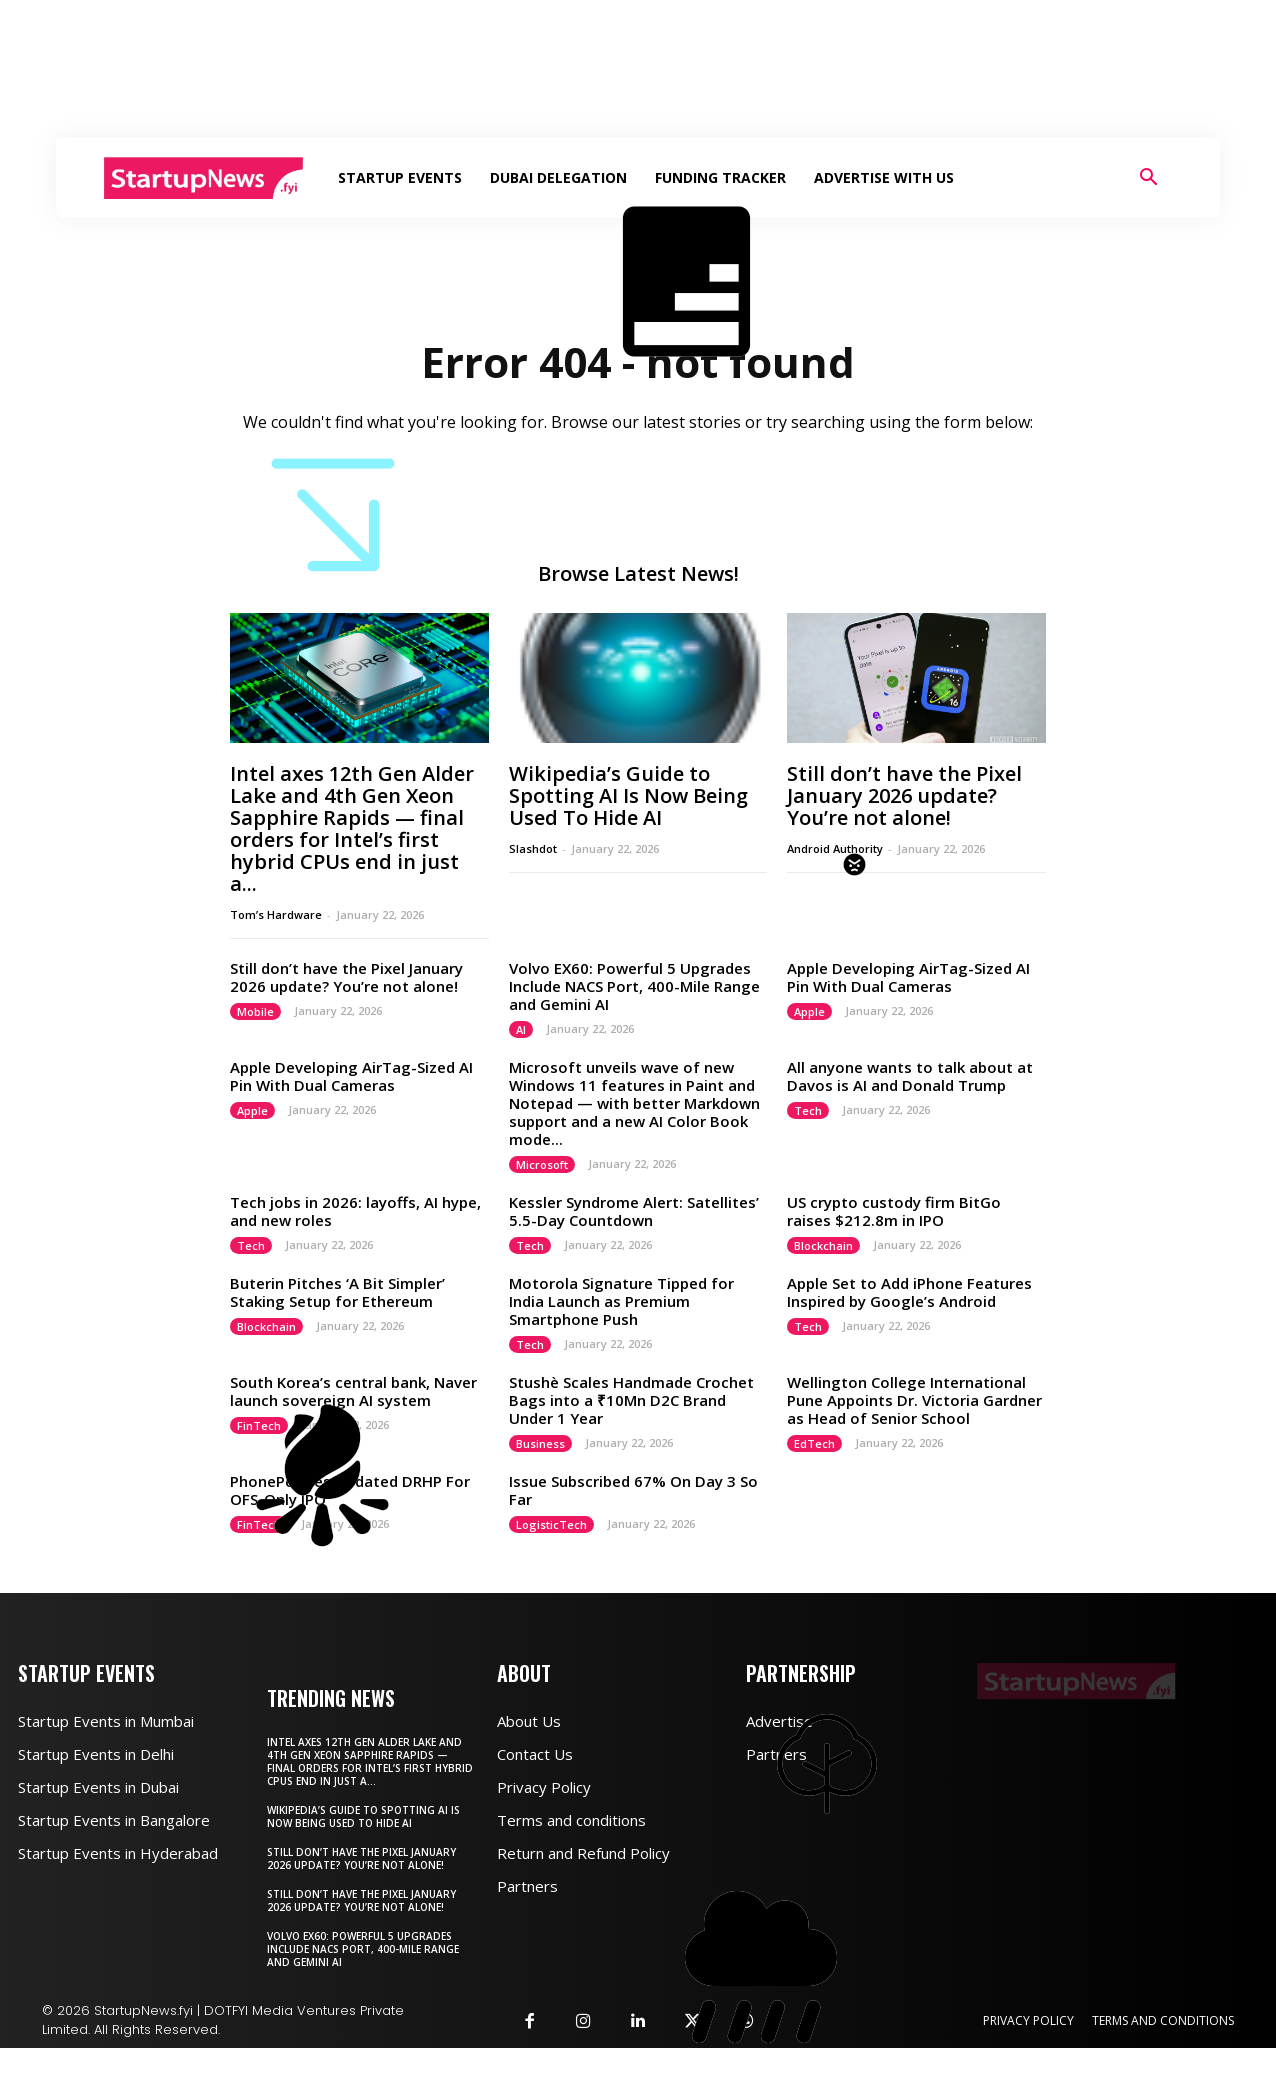 The image size is (1276, 2080). What do you see at coordinates (686, 281) in the screenshot?
I see `indicates stairs or stairway access` at bounding box center [686, 281].